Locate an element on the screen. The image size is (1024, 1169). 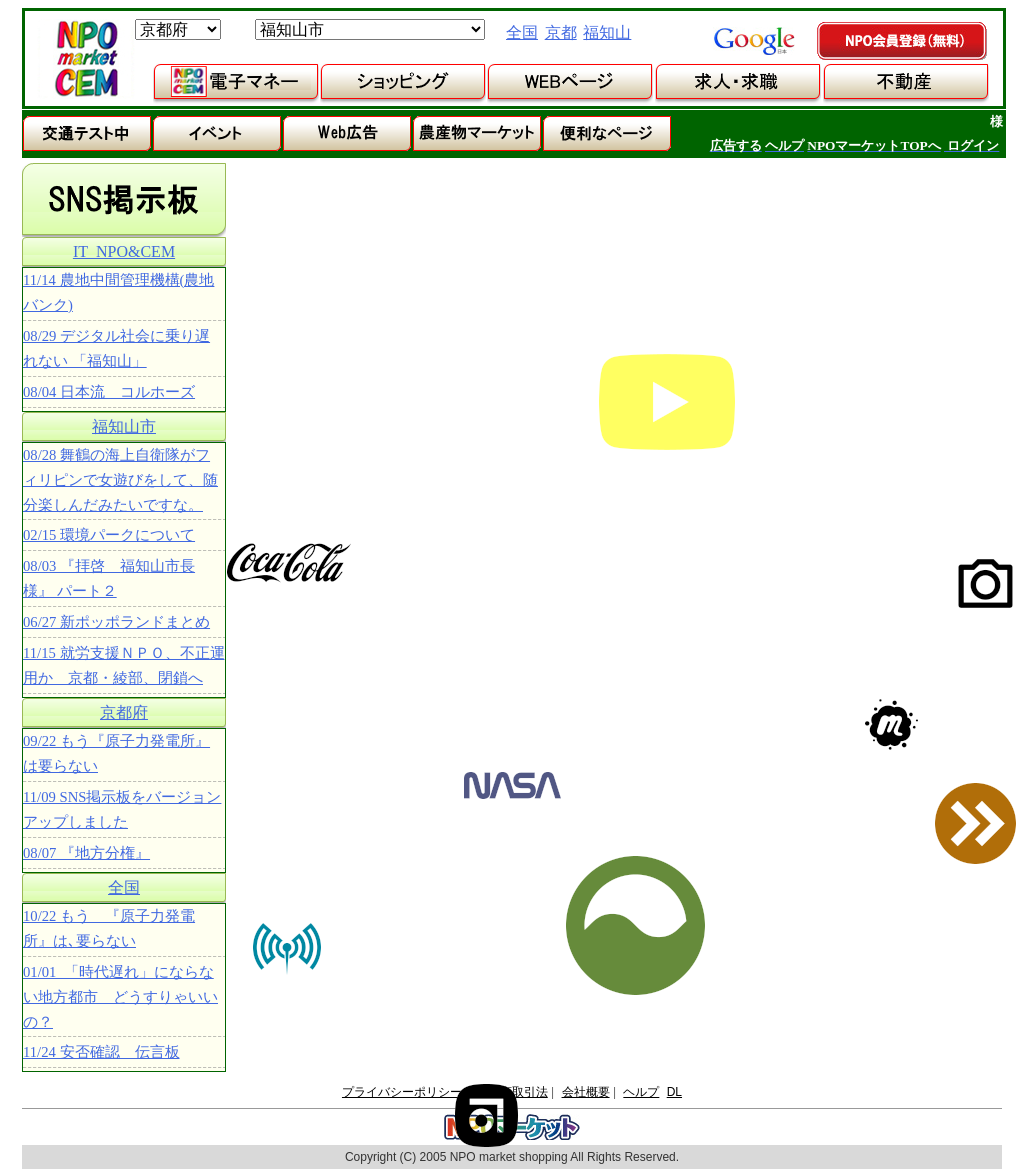
take a photo is located at coordinates (985, 583).